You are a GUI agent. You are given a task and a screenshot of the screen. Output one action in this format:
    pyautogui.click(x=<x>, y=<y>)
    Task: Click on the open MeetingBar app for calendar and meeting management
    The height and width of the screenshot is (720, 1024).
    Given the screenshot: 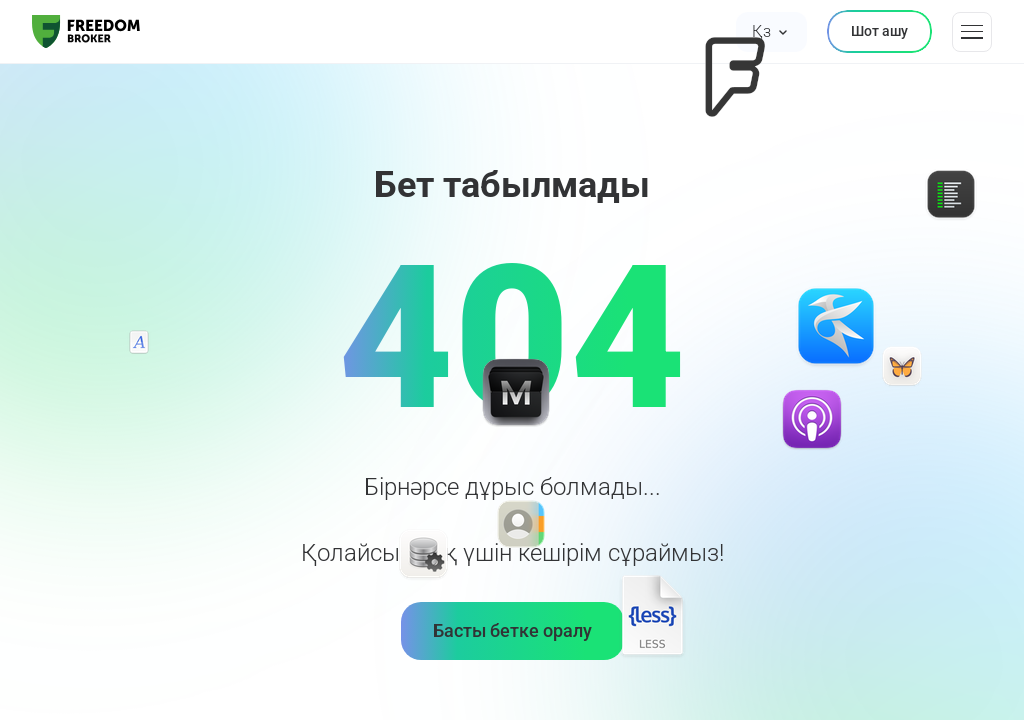 What is the action you would take?
    pyautogui.click(x=516, y=392)
    